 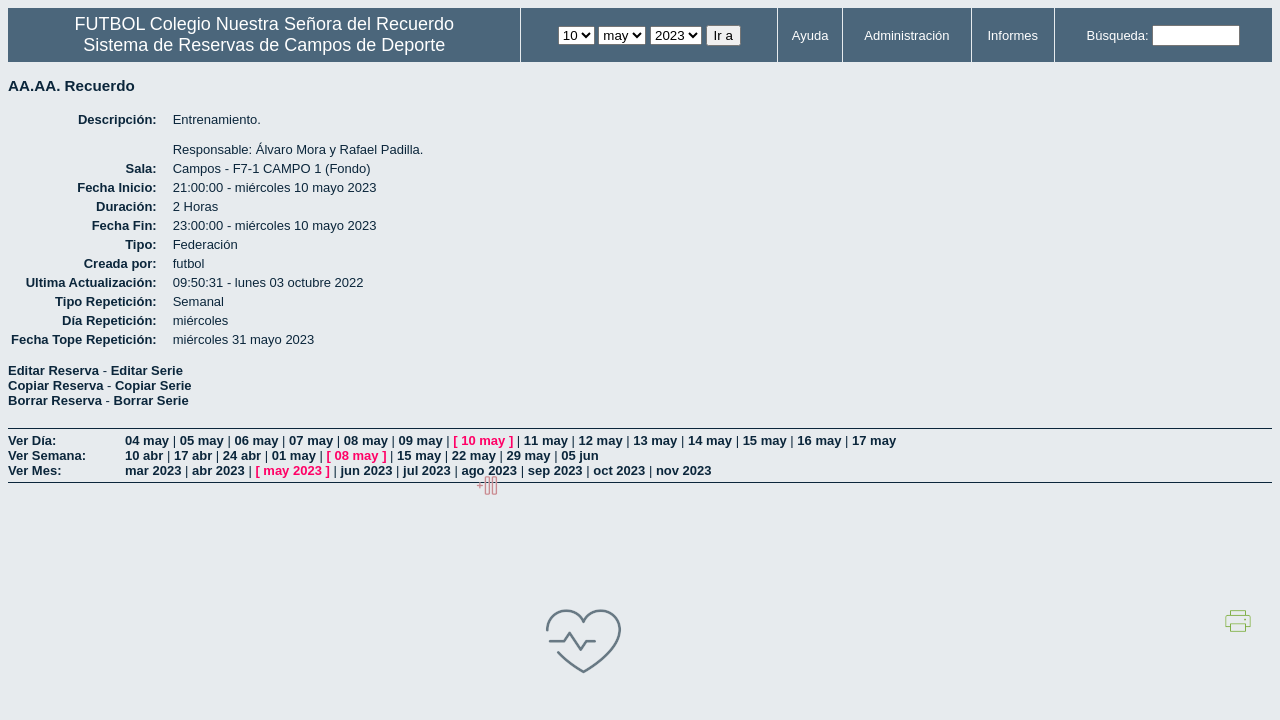 I want to click on view health or fitness metrics, so click(x=583, y=638).